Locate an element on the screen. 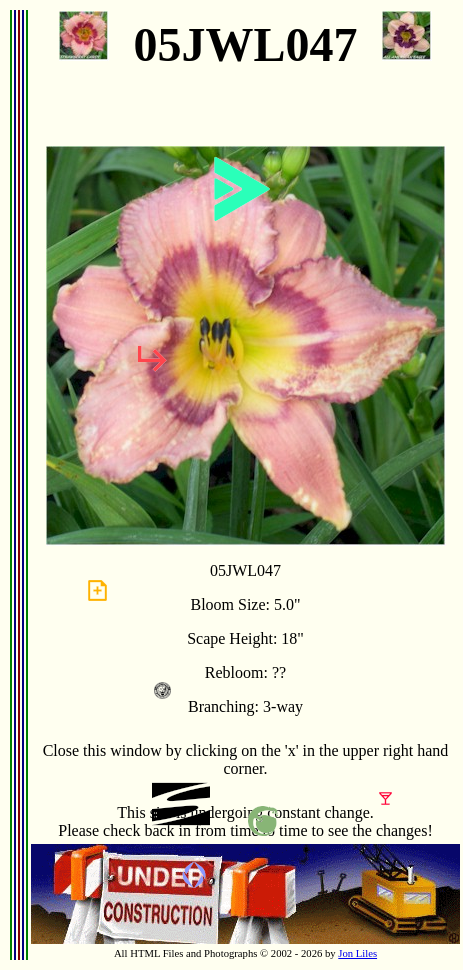 This screenshot has width=463, height=970. ethereum name service (ENS) logo is located at coordinates (194, 875).